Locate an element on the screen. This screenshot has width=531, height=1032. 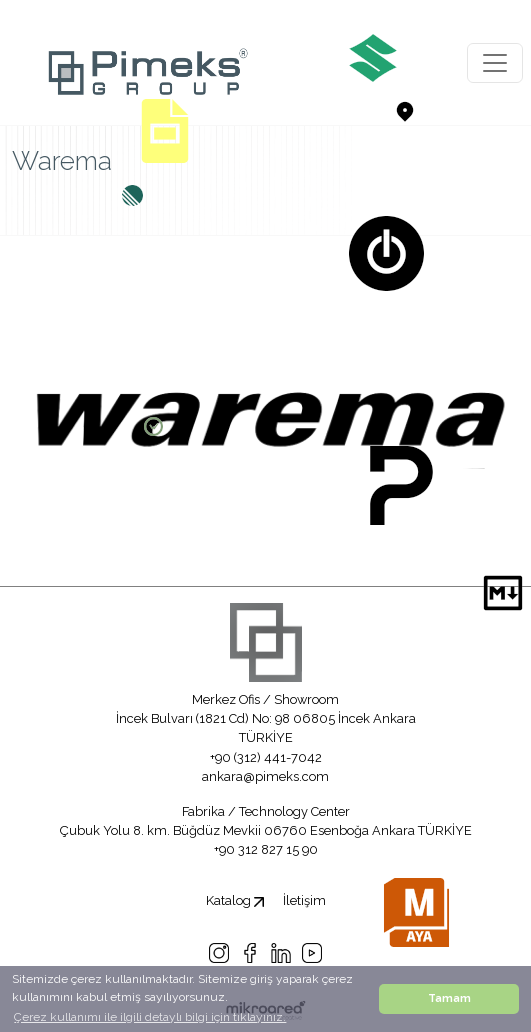
open Proton app or services is located at coordinates (401, 485).